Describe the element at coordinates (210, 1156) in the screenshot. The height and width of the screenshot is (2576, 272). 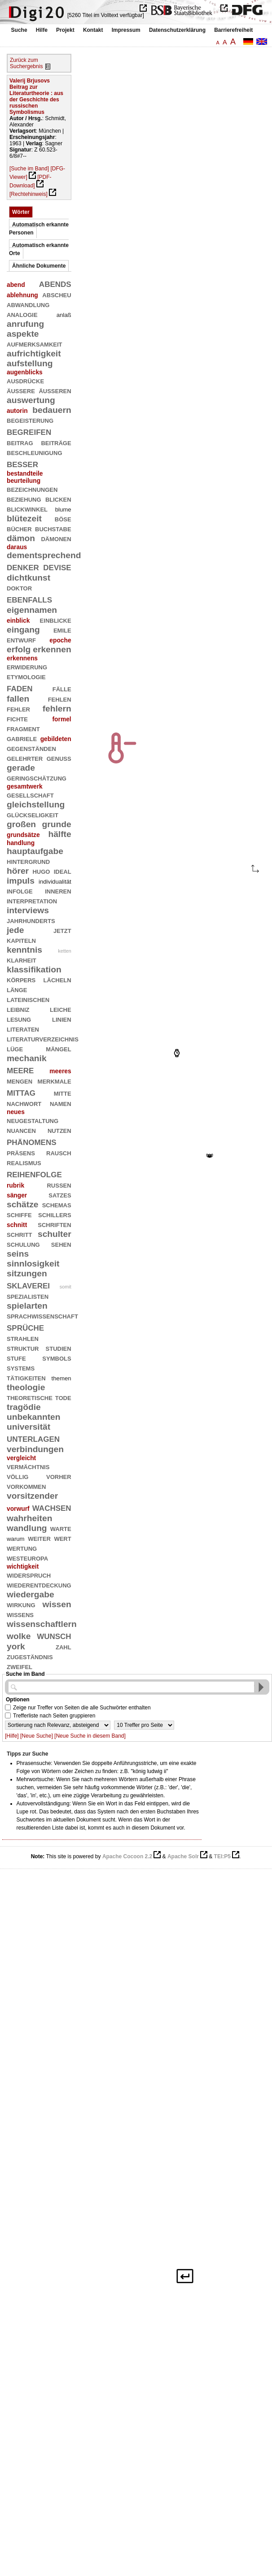
I see `indicates mask required or health safety guidelines` at that location.